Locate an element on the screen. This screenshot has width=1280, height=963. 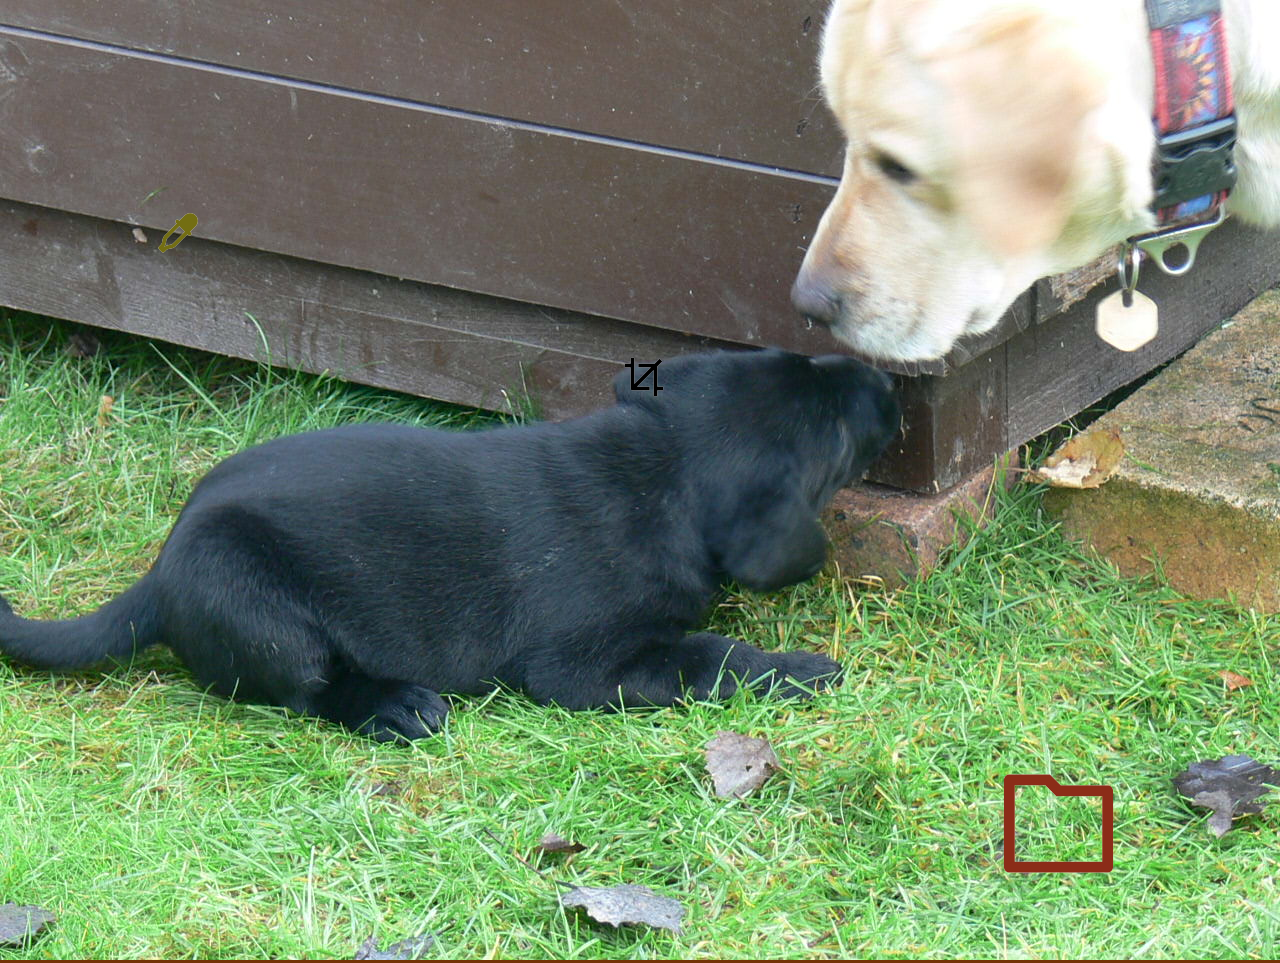
crop an image or photo is located at coordinates (644, 377).